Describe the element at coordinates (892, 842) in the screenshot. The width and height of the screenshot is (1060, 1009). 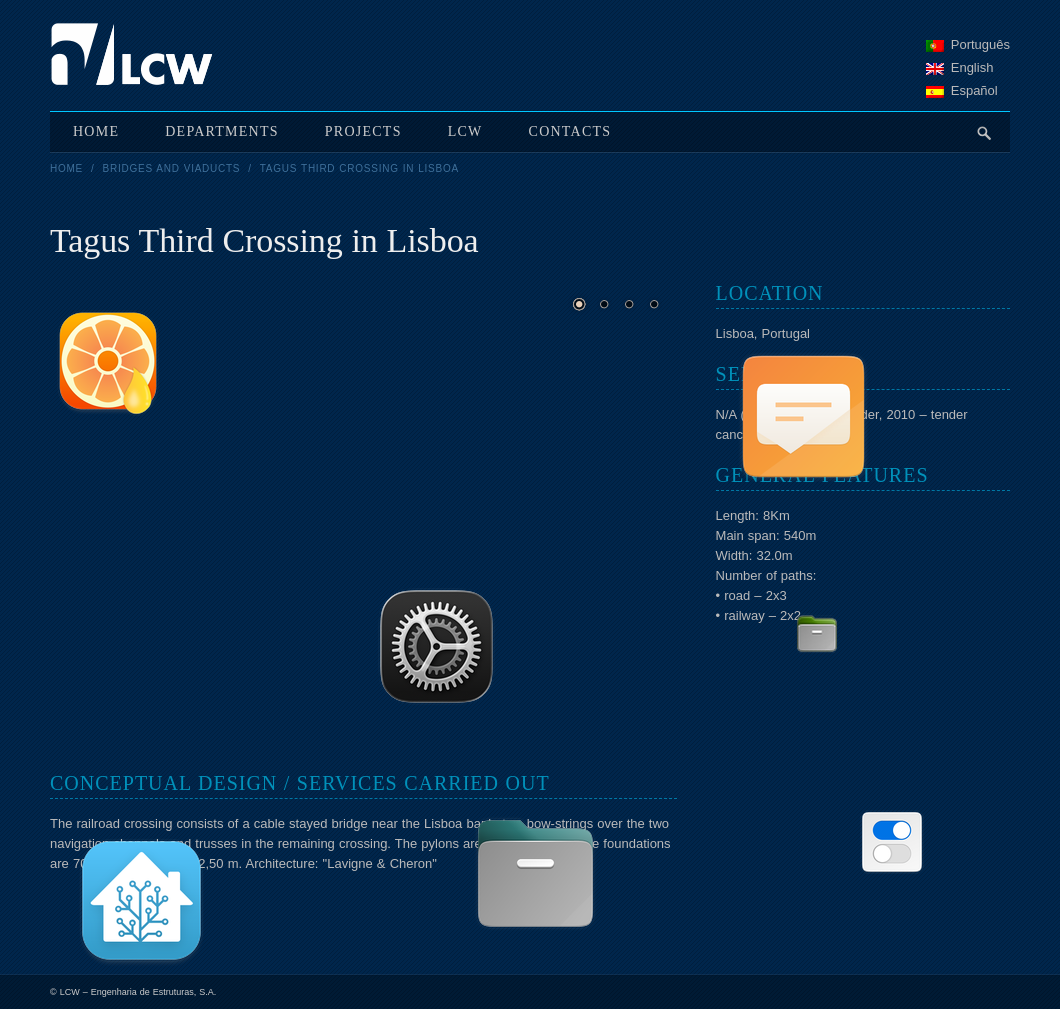
I see `open gnome tweaks to customize desktop settings` at that location.